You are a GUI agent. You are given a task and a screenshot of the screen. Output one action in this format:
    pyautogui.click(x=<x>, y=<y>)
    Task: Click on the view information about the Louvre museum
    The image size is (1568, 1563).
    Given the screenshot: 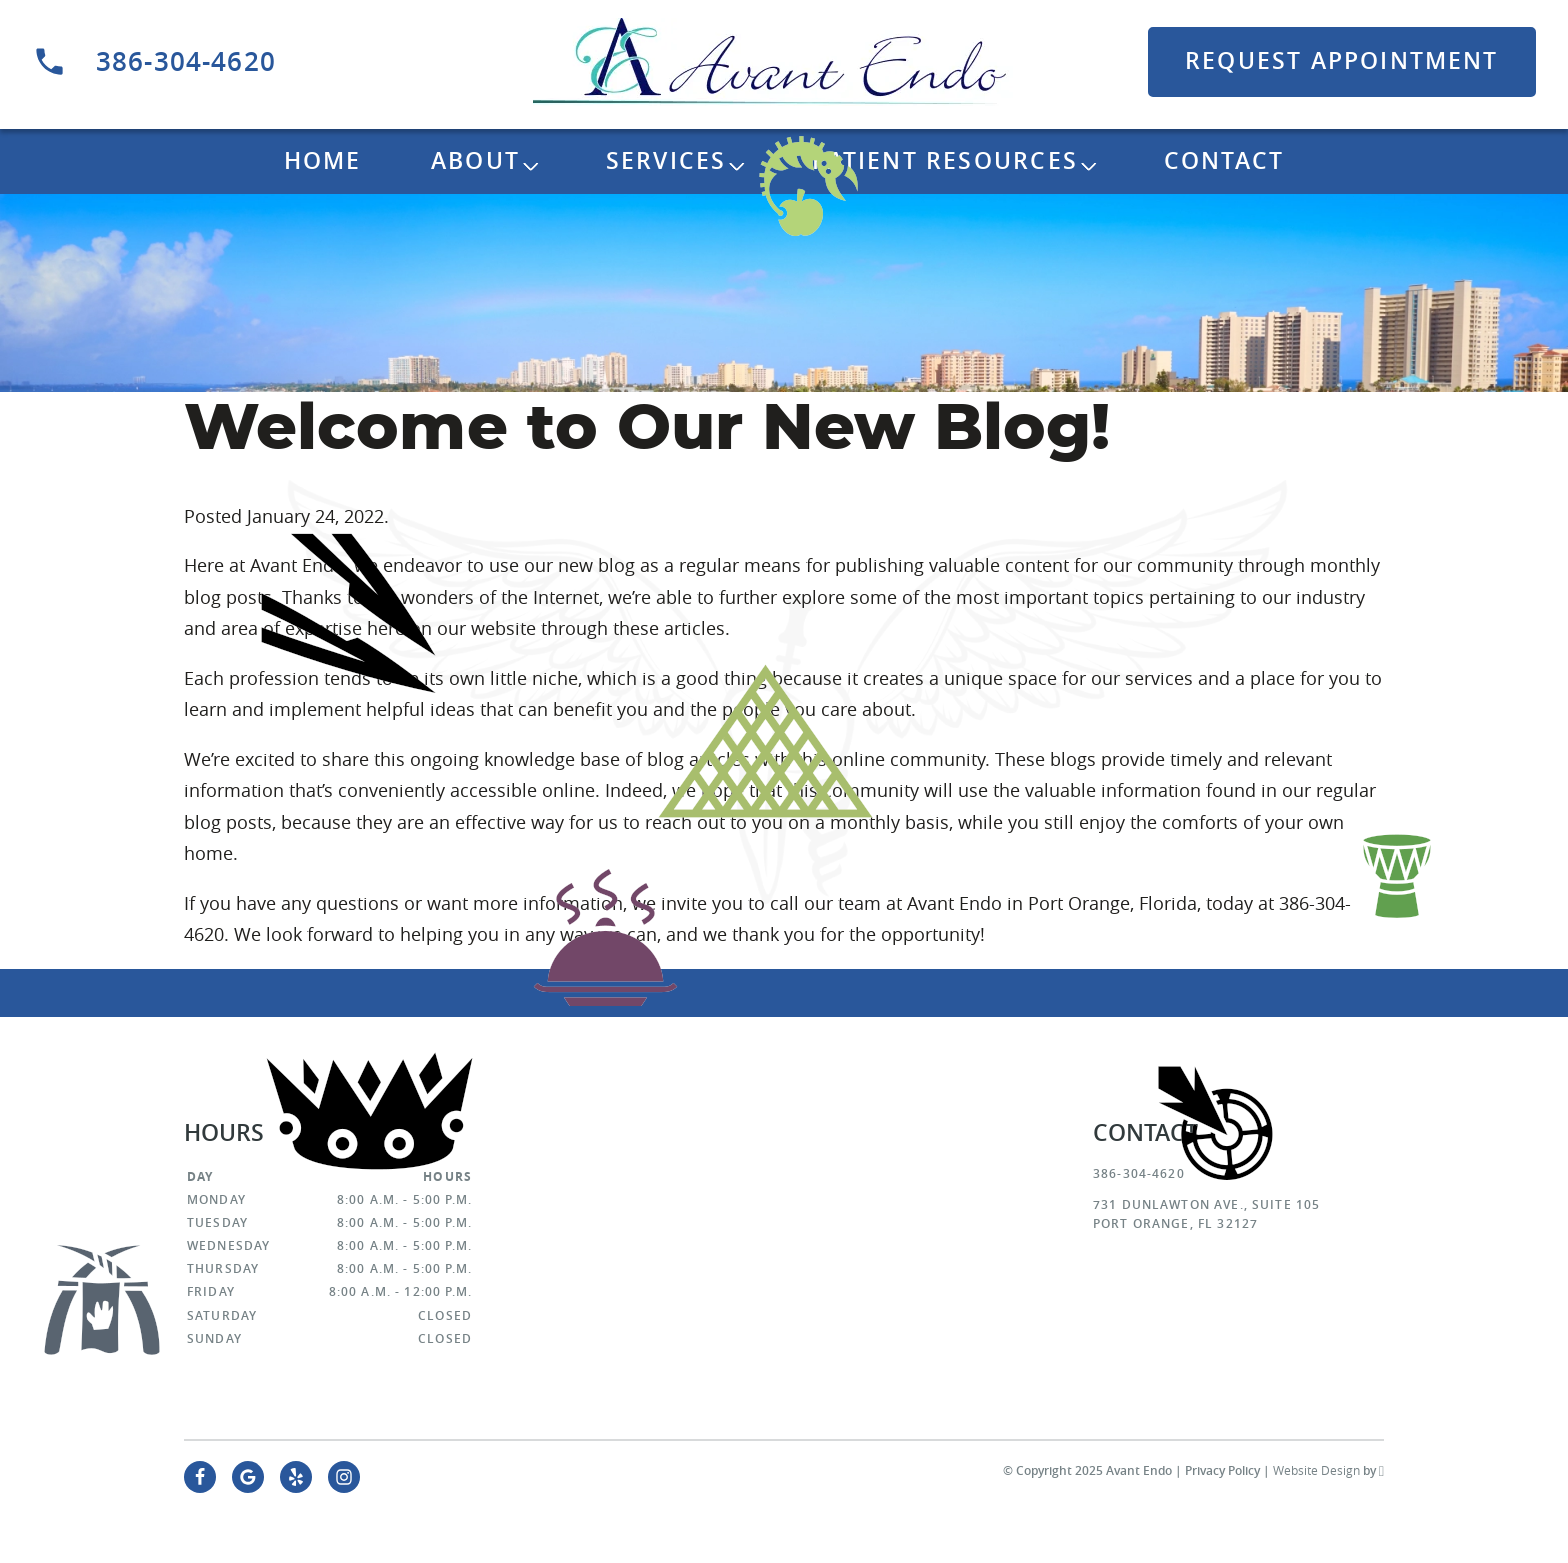 What is the action you would take?
    pyautogui.click(x=765, y=746)
    